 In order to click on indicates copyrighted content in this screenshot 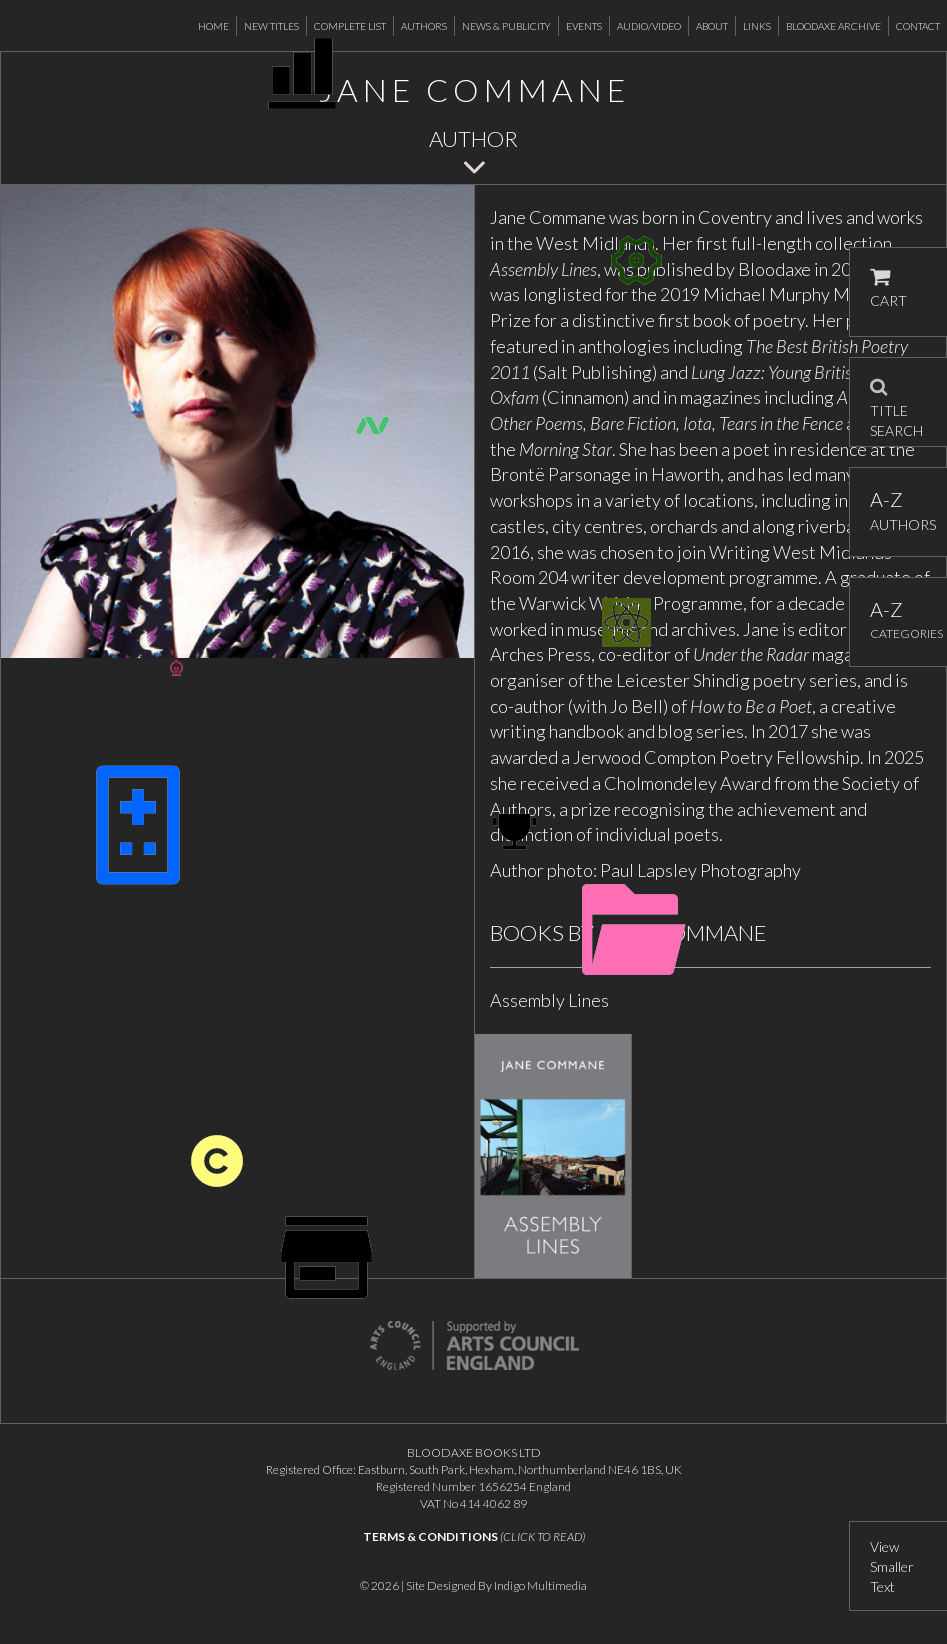, I will do `click(217, 1161)`.